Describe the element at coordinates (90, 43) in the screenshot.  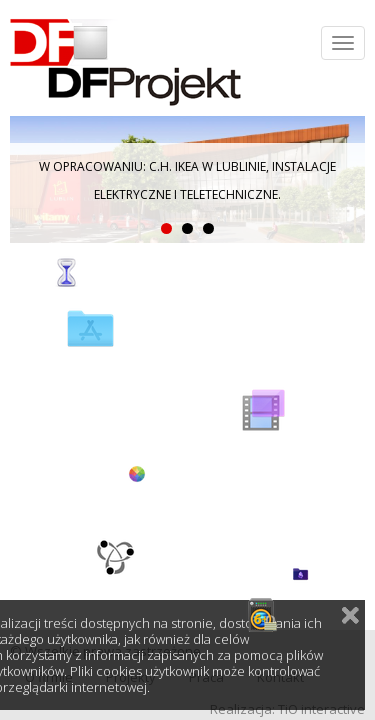
I see `magic trackpad connected via bluetooth` at that location.